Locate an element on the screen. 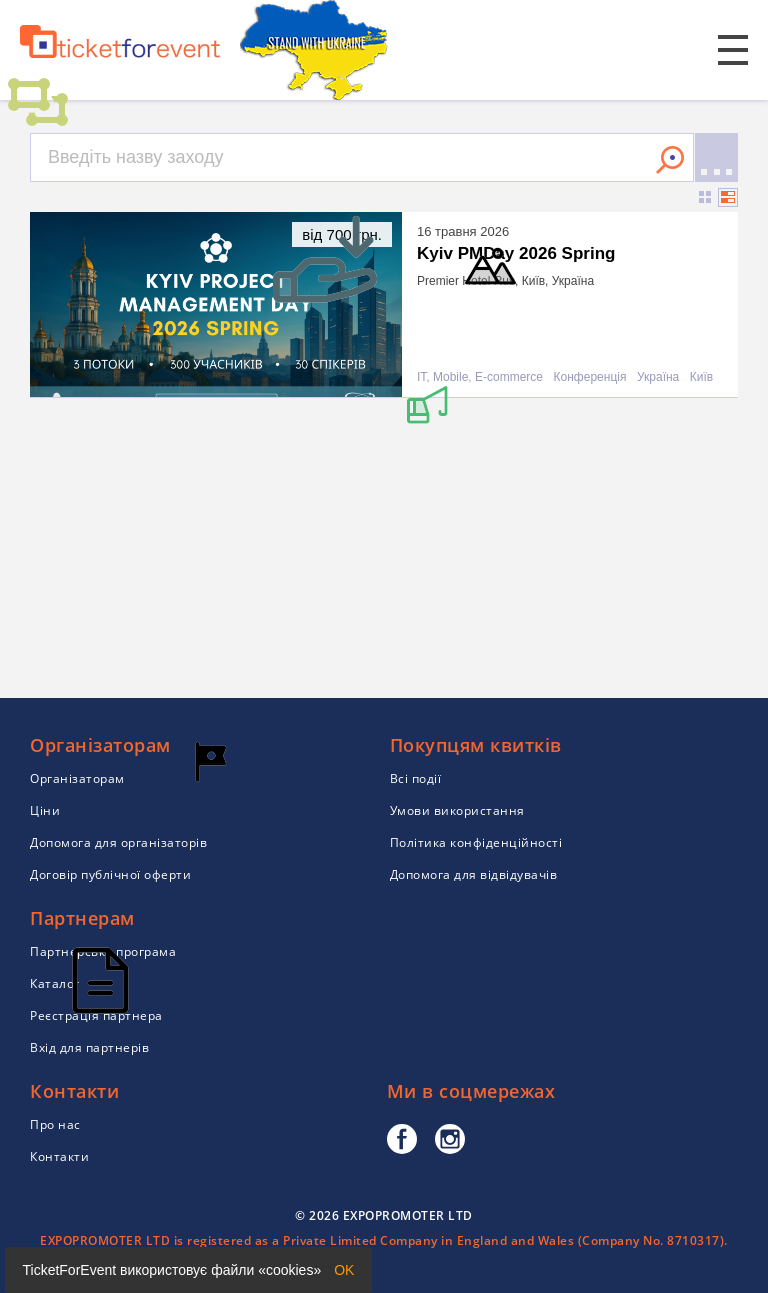 The height and width of the screenshot is (1293, 768). ungroup selected objects is located at coordinates (38, 102).